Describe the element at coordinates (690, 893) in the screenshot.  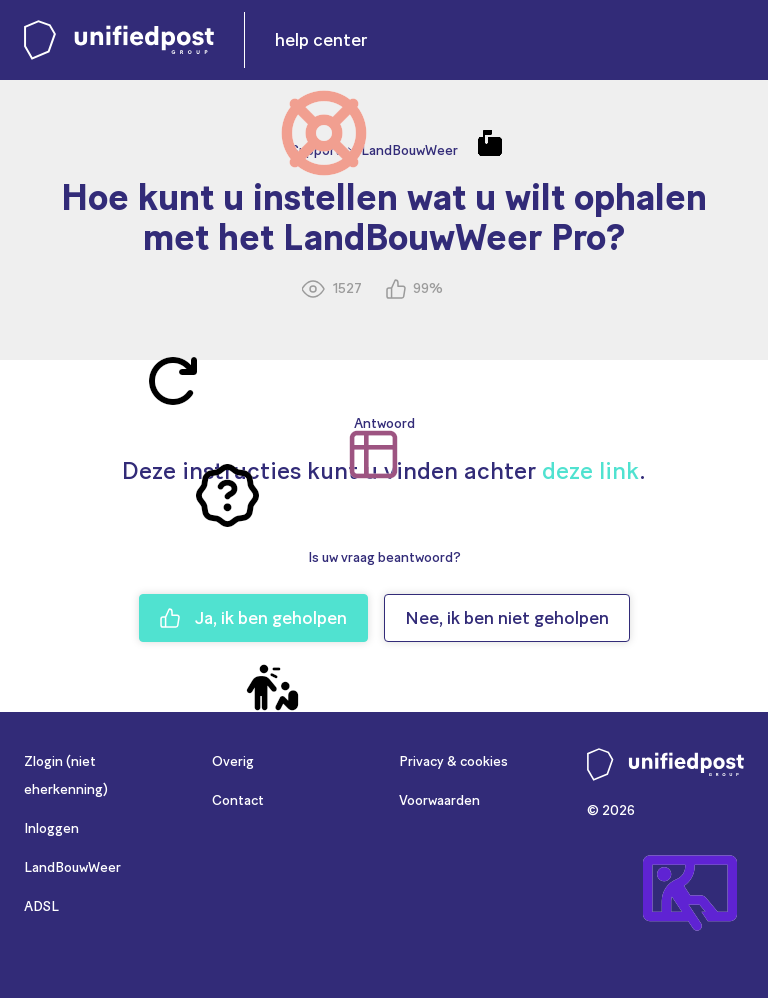
I see `emergency exit or escape route` at that location.